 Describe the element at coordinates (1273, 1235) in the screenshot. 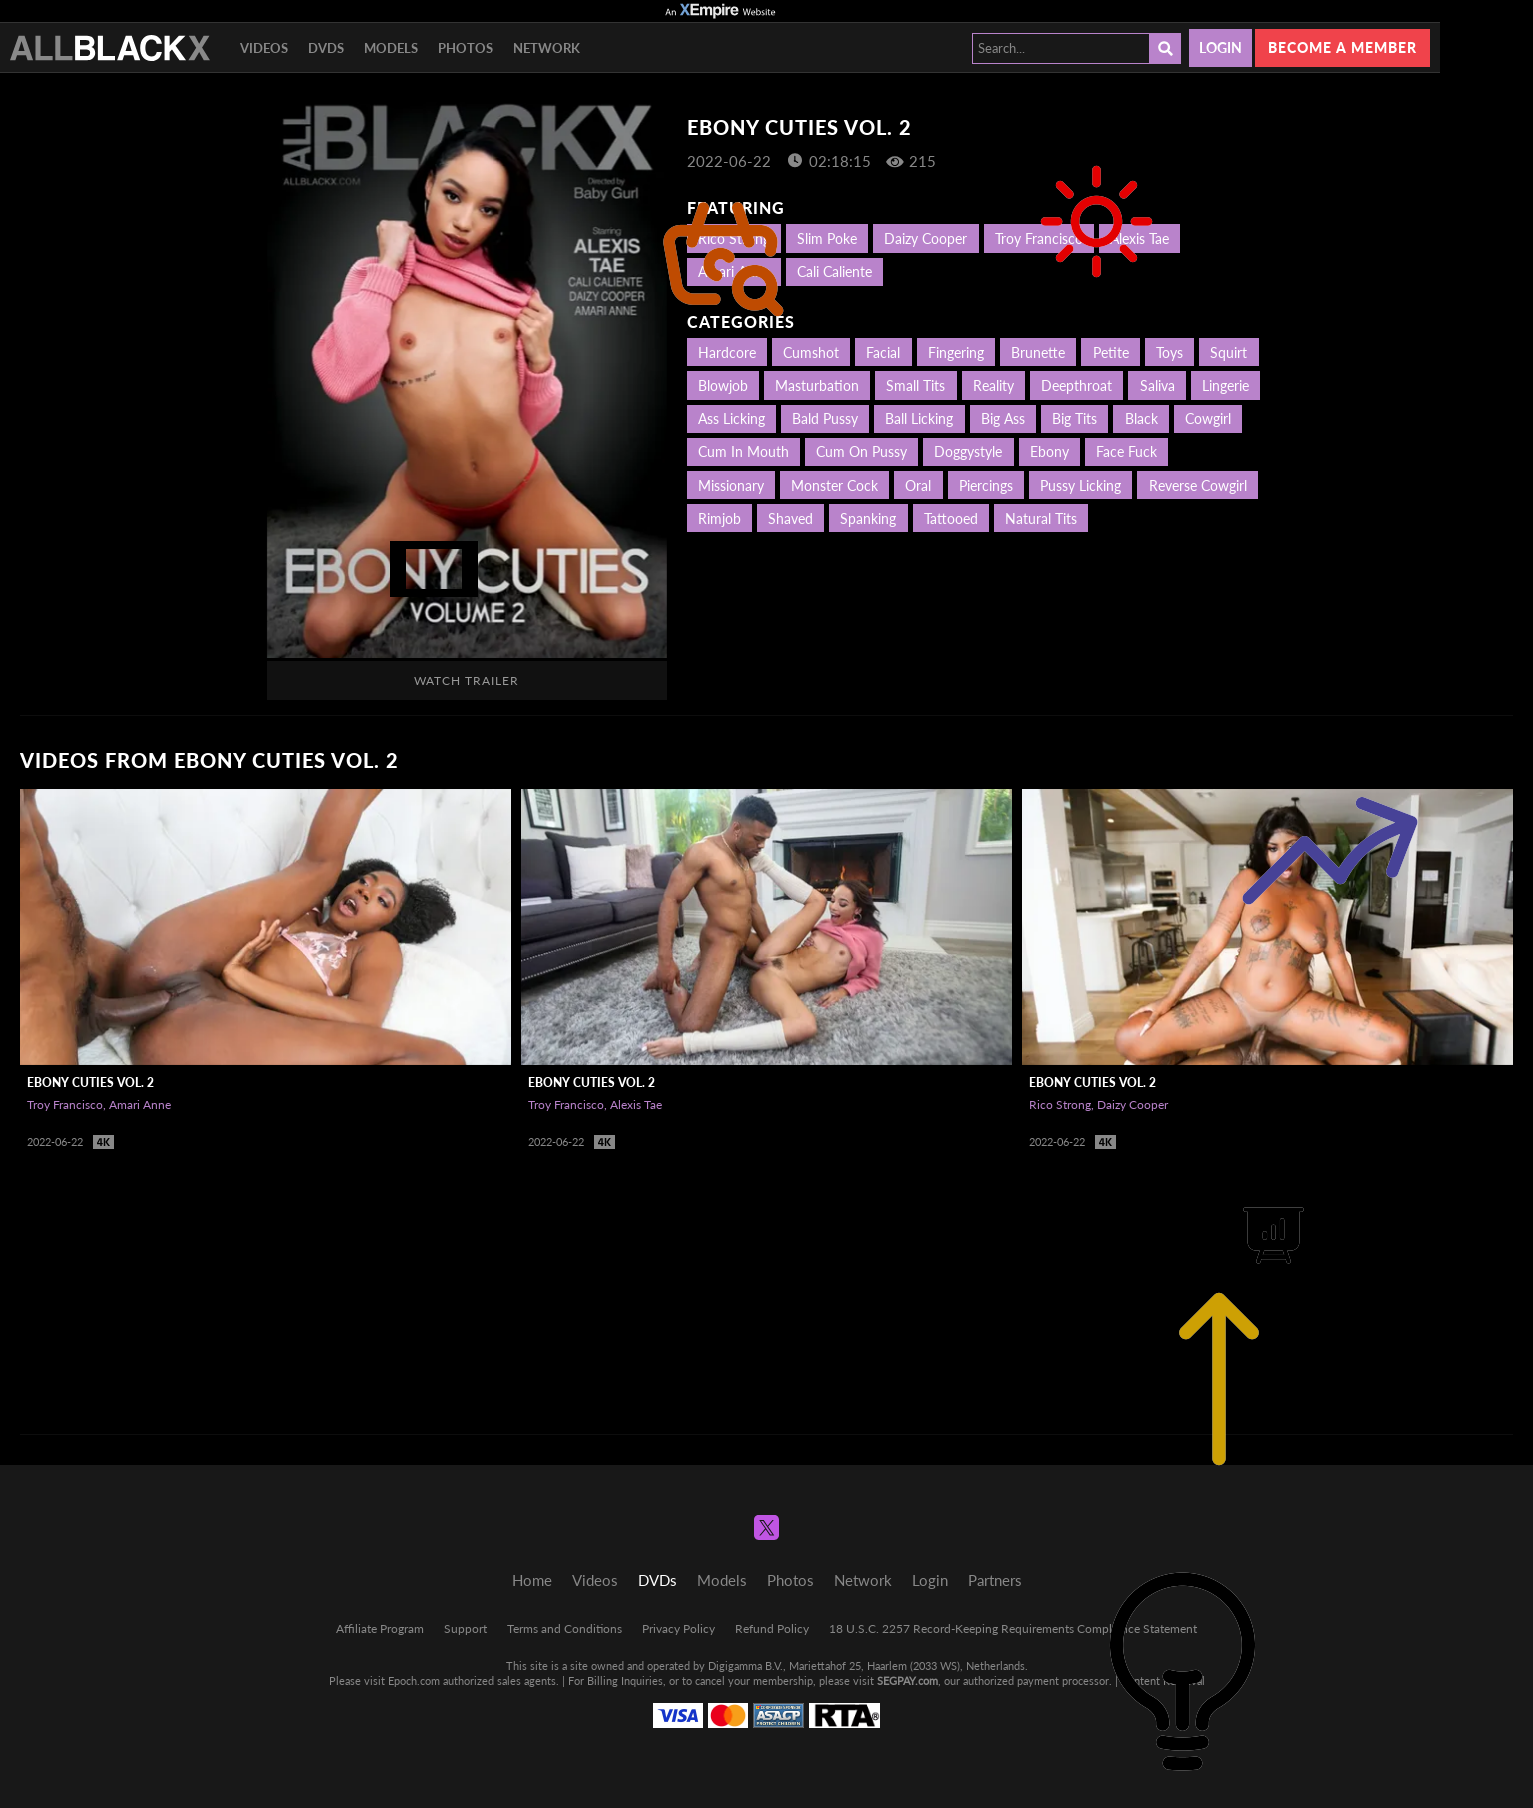

I see `view presentation or slideshow` at that location.